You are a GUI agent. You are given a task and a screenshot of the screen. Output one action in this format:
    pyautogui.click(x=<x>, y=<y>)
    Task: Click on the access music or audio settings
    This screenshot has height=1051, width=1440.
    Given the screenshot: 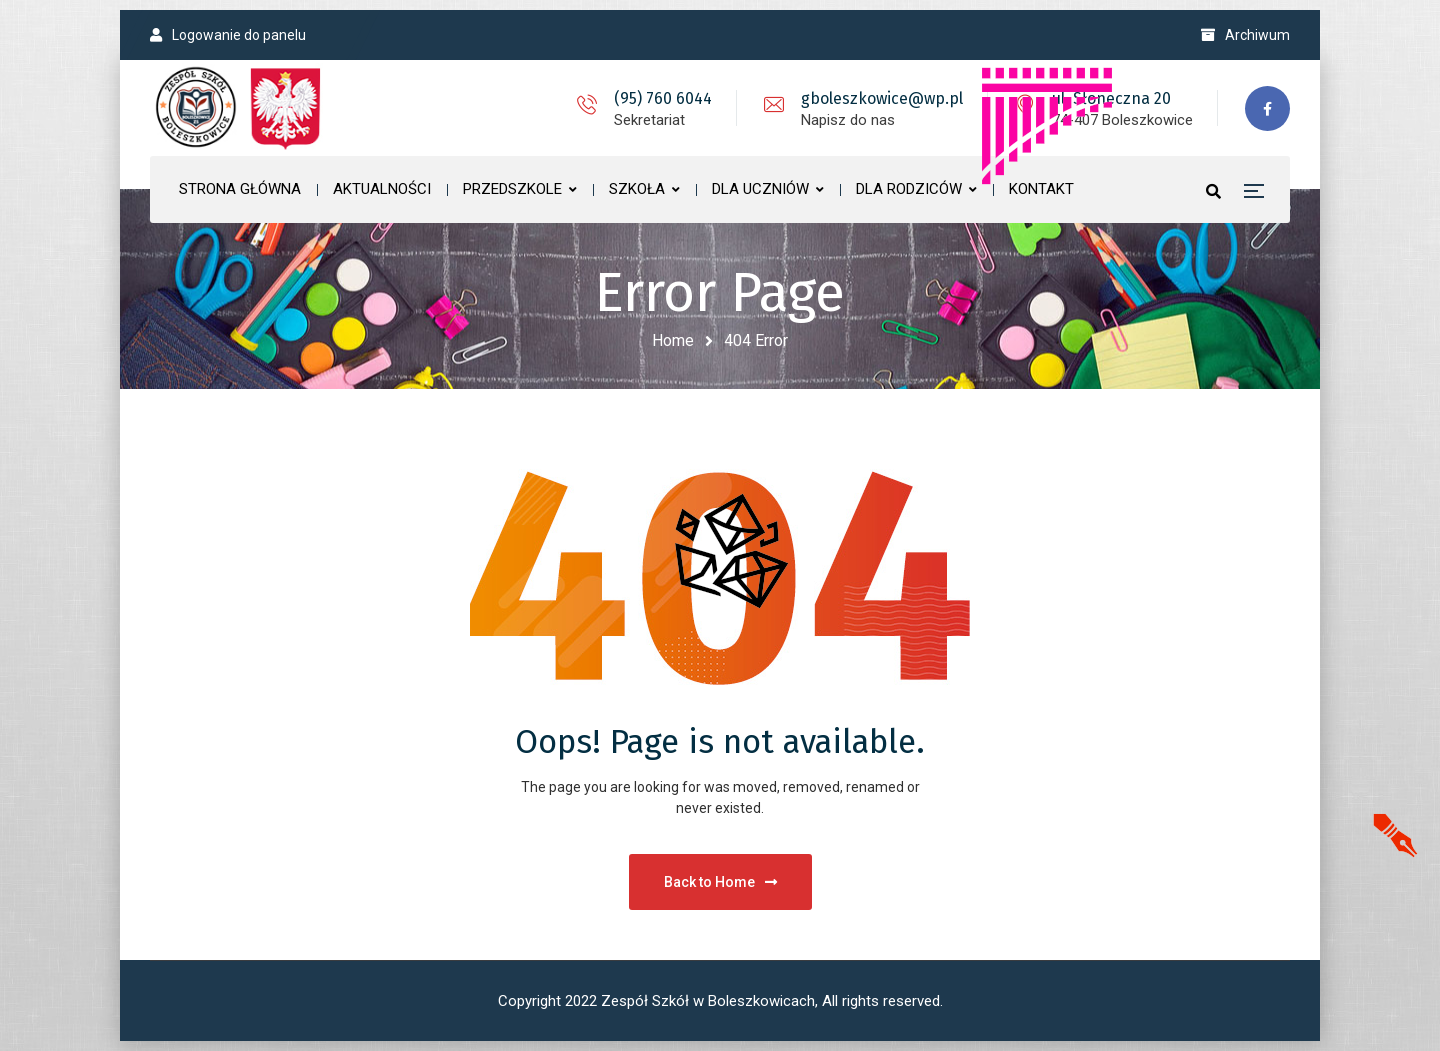 What is the action you would take?
    pyautogui.click(x=1047, y=126)
    